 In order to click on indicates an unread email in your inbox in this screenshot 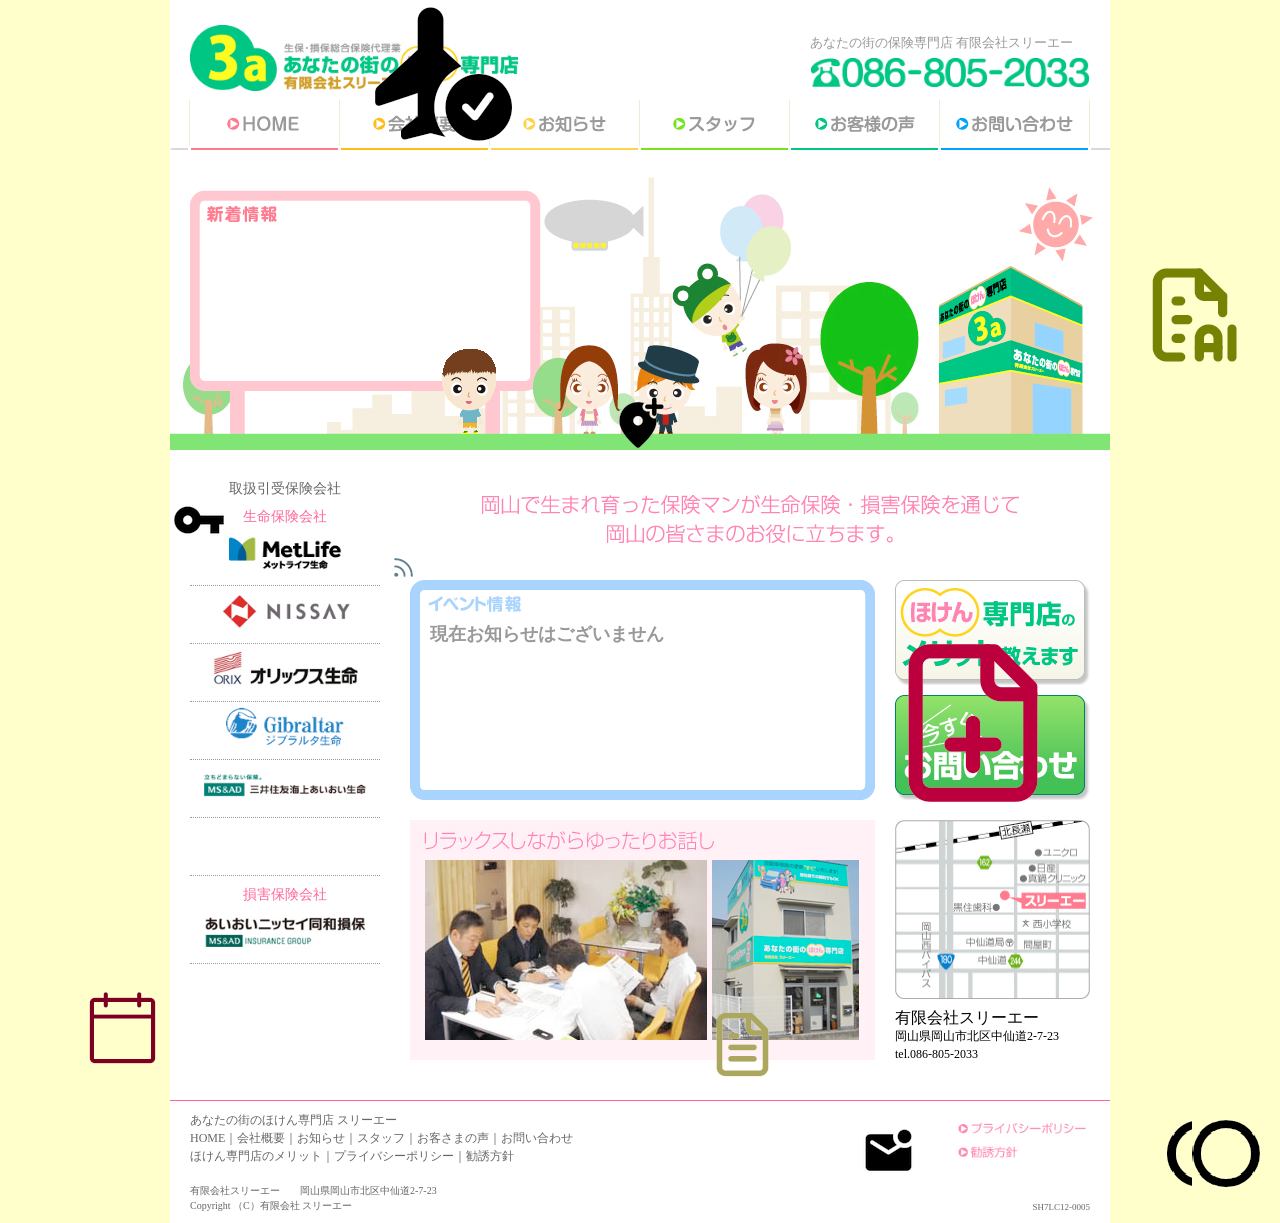, I will do `click(888, 1152)`.